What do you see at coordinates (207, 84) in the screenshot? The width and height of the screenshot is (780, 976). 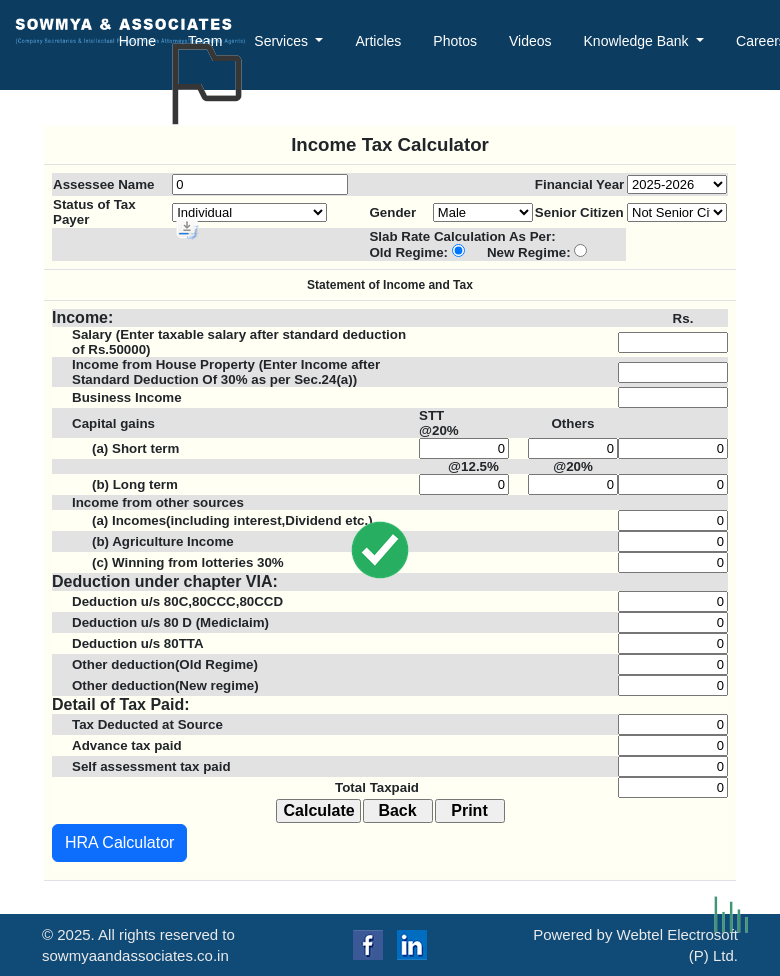 I see `access flag emojis in the emoji picker` at bounding box center [207, 84].